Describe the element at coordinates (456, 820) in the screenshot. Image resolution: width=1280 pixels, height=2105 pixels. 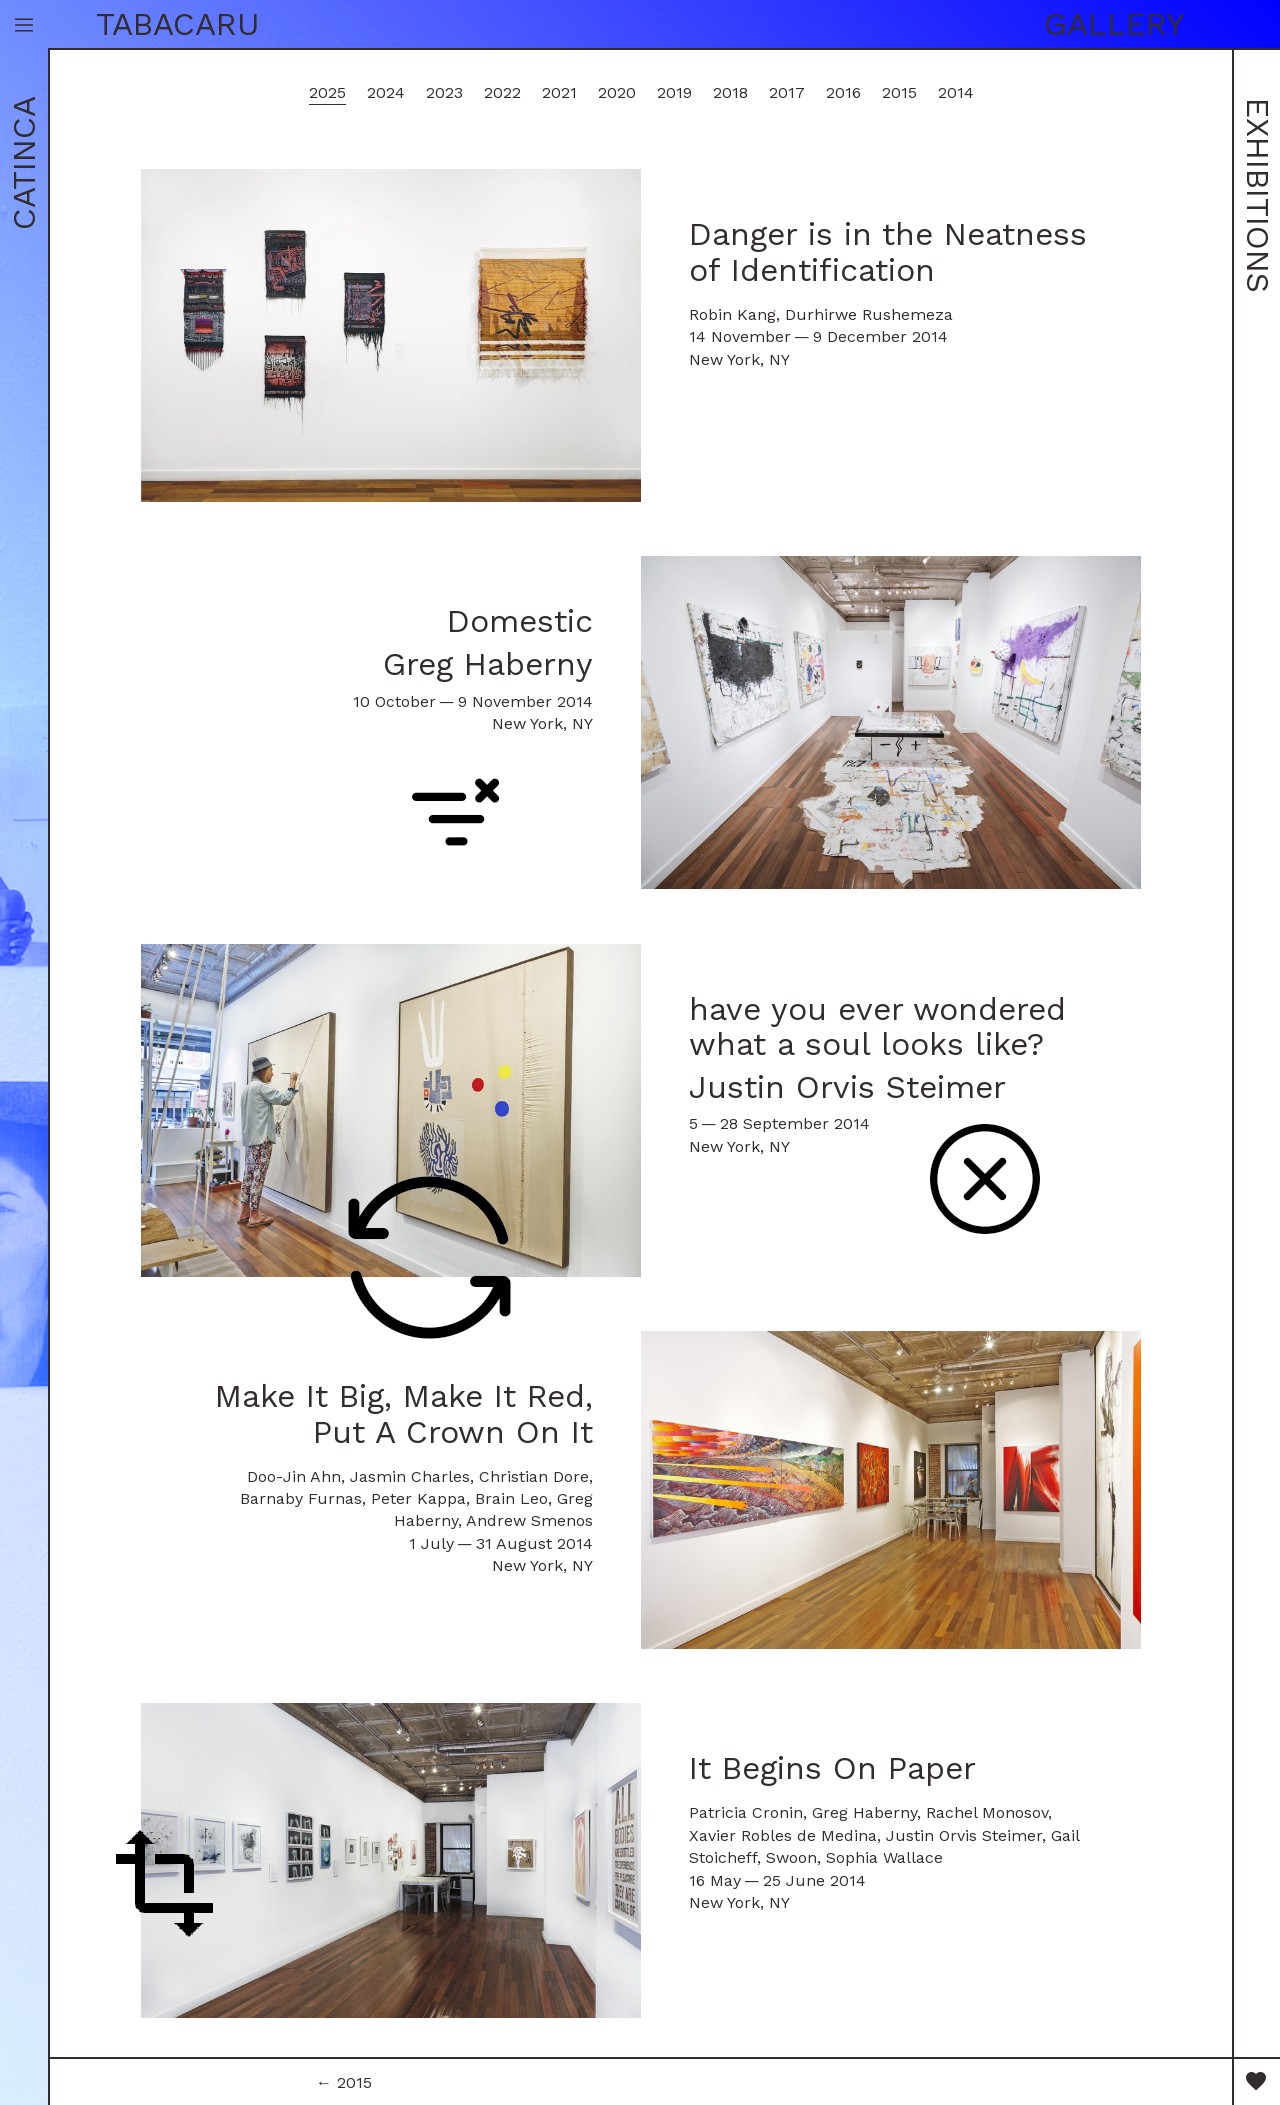
I see `remove or clear active filters` at that location.